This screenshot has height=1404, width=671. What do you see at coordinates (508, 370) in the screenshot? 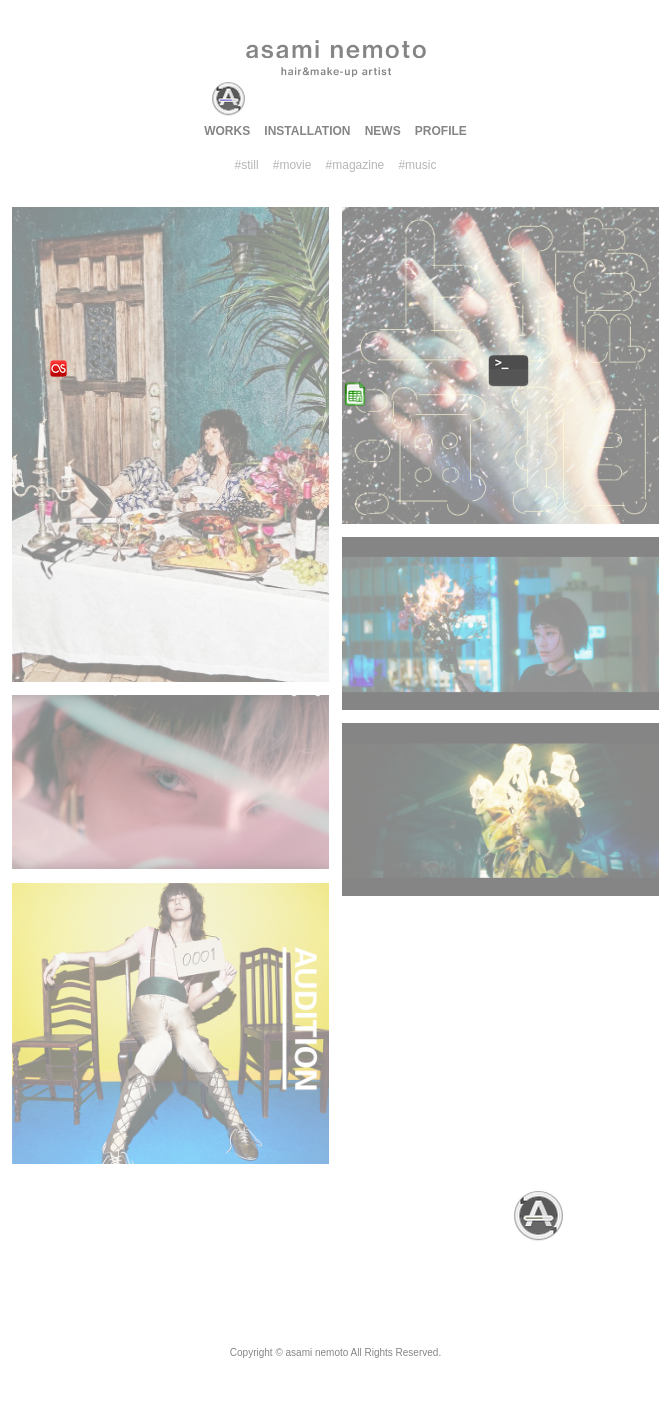
I see `open the terminal or command line interface` at bounding box center [508, 370].